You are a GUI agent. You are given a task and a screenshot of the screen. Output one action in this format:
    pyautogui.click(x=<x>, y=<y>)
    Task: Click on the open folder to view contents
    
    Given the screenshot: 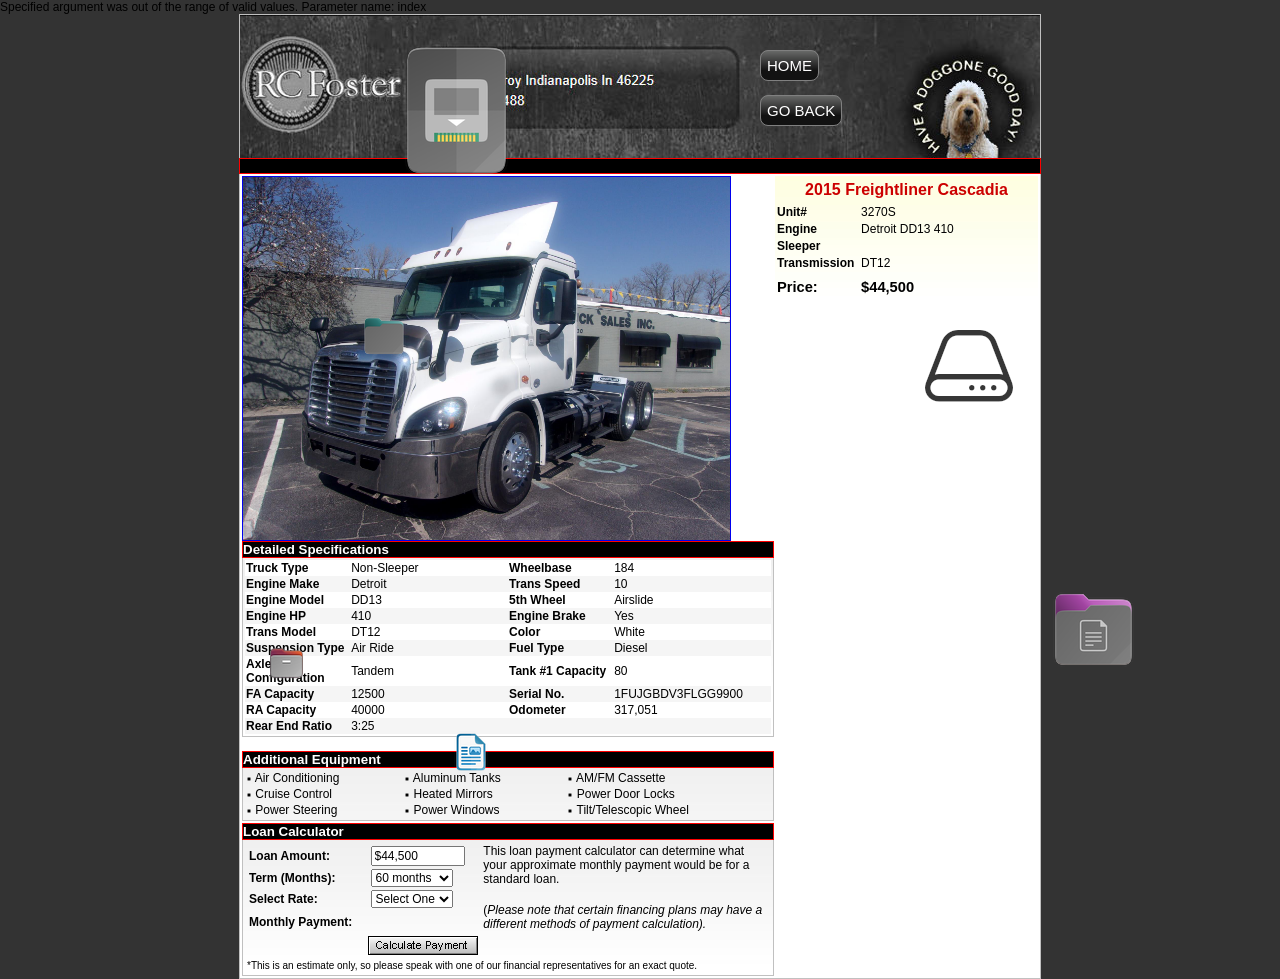 What is the action you would take?
    pyautogui.click(x=384, y=336)
    